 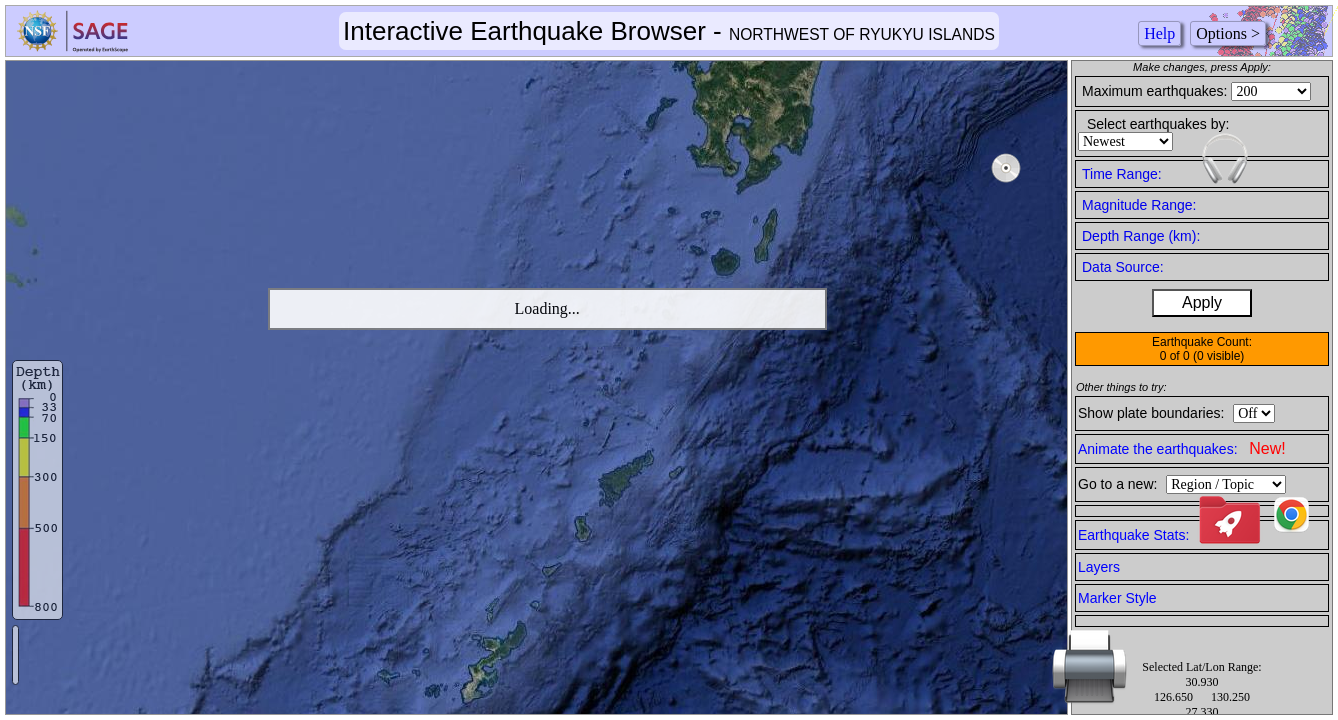 What do you see at coordinates (1006, 168) in the screenshot?
I see `access cd/dvd drive` at bounding box center [1006, 168].